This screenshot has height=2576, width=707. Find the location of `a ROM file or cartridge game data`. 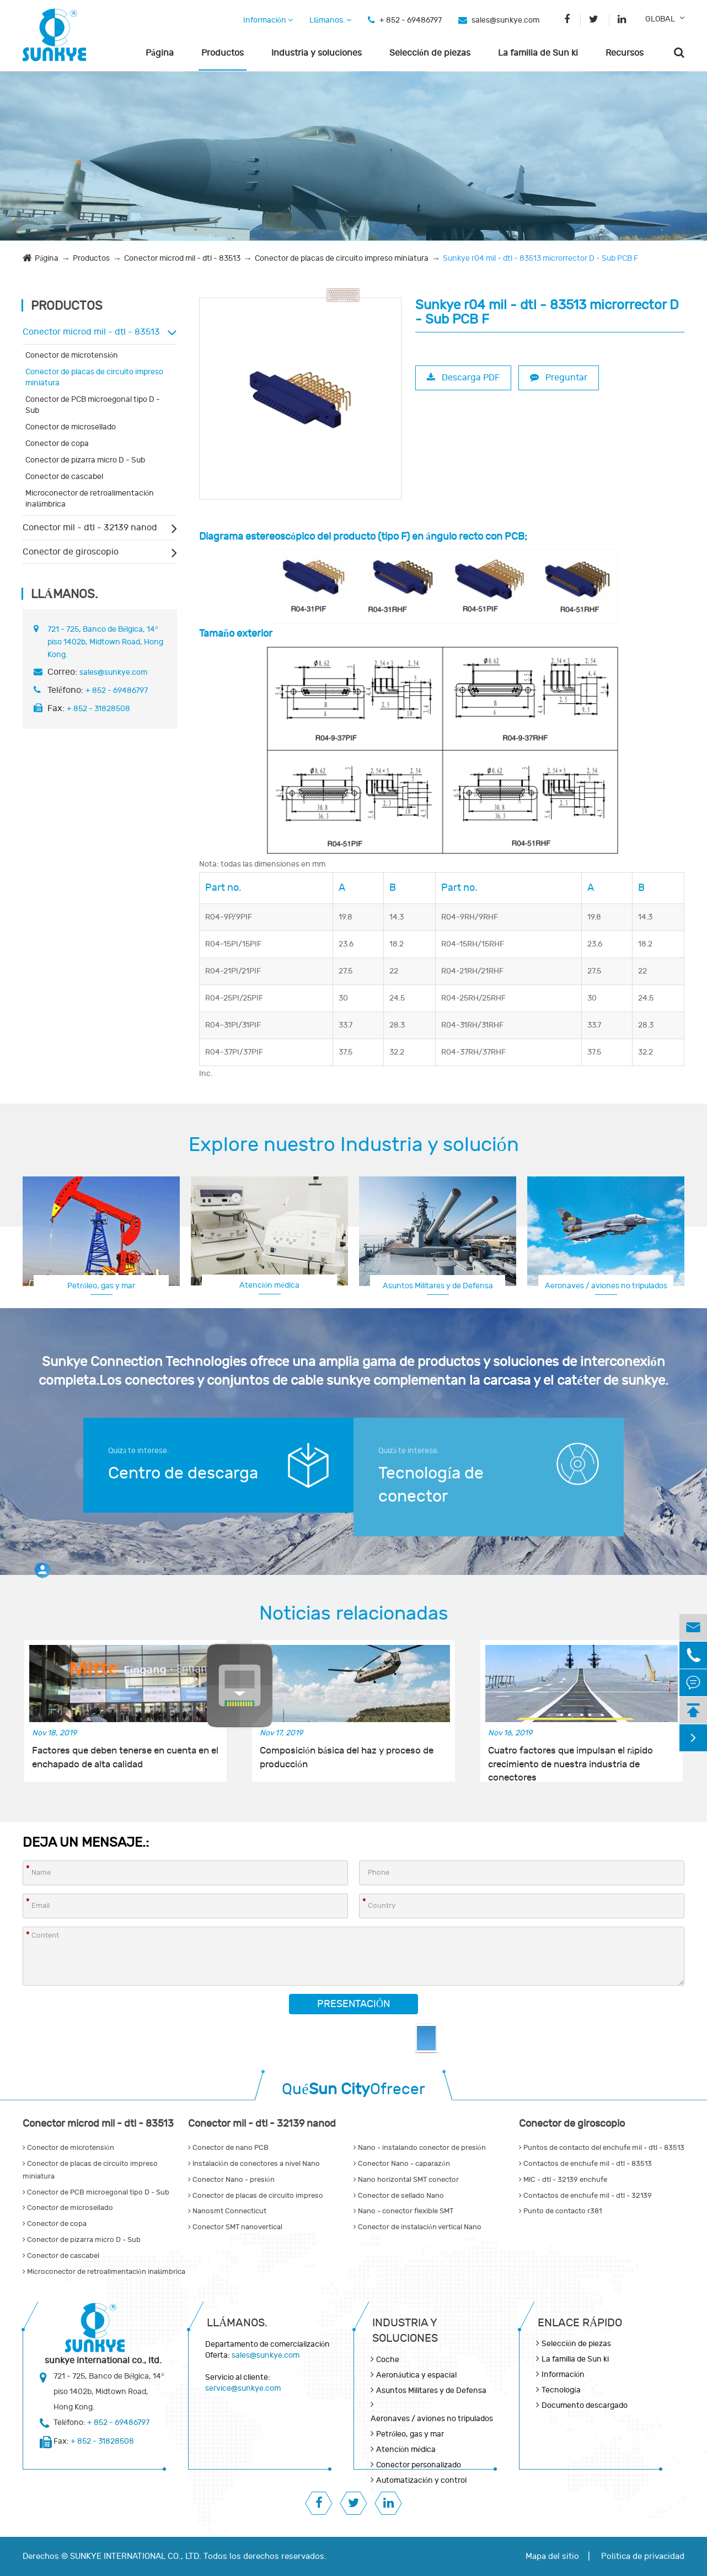

a ROM file or cartridge game data is located at coordinates (239, 1685).